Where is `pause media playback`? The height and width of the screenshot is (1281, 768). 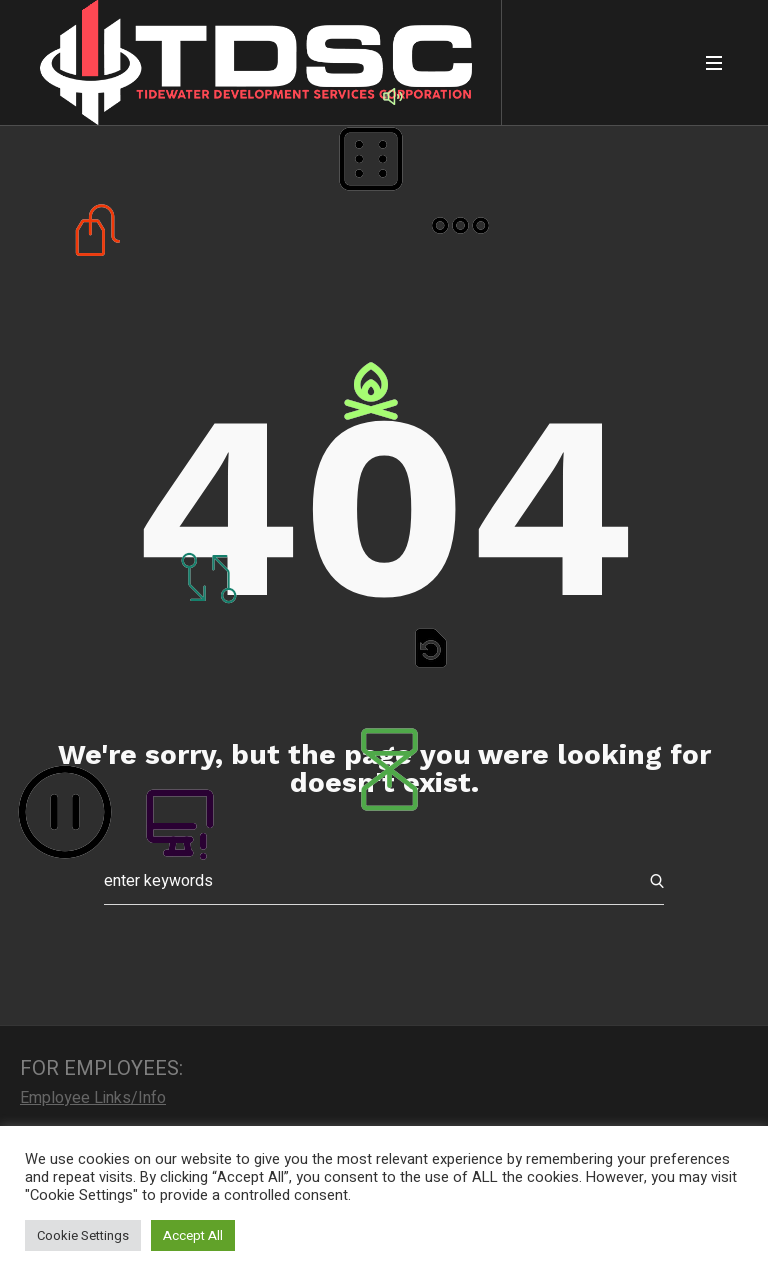 pause media playback is located at coordinates (65, 812).